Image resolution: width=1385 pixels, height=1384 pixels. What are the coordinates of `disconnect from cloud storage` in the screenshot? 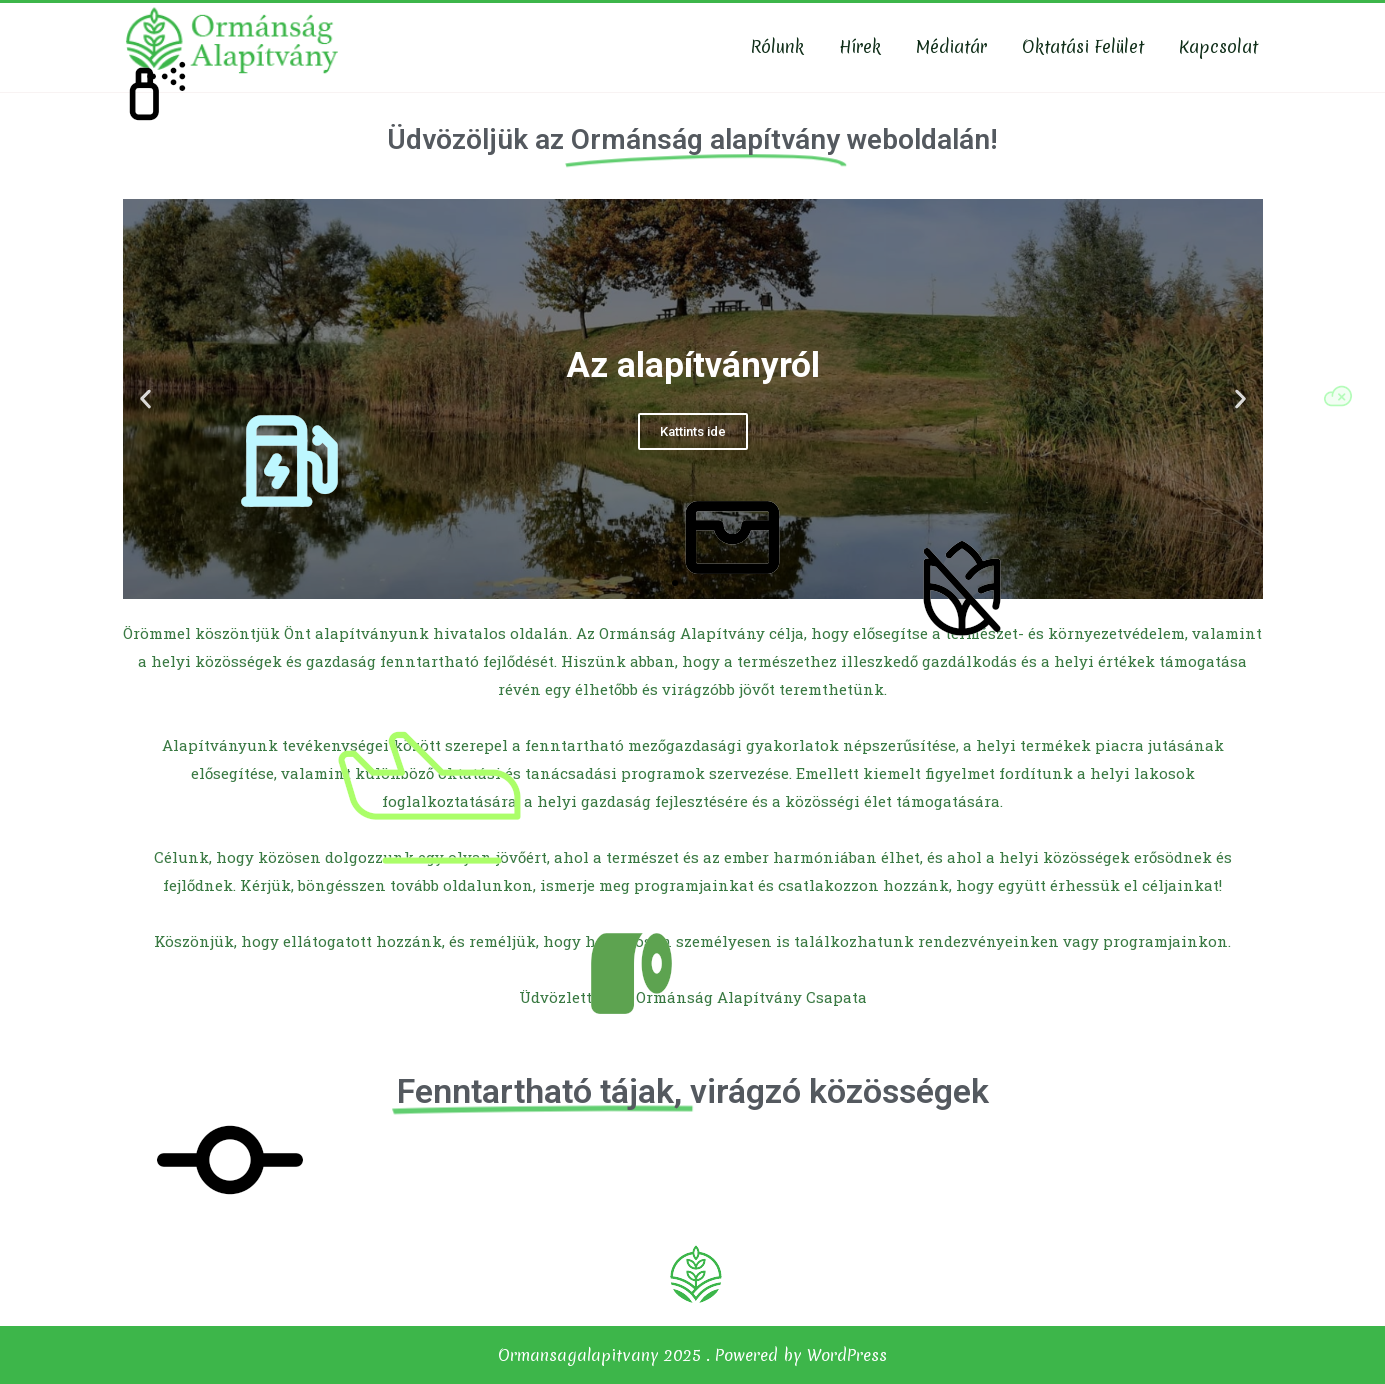 It's located at (1338, 396).